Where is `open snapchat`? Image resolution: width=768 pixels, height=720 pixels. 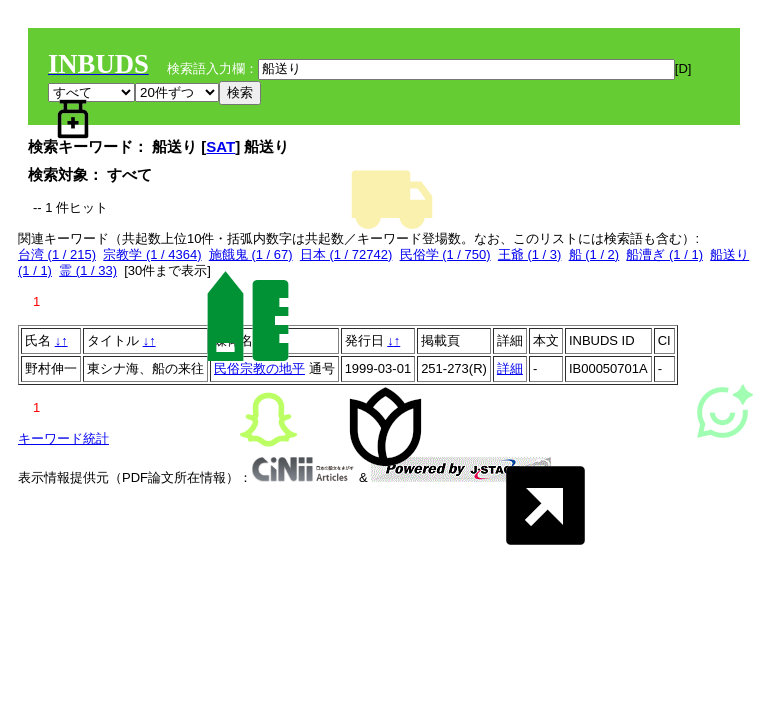
open snapchat is located at coordinates (268, 418).